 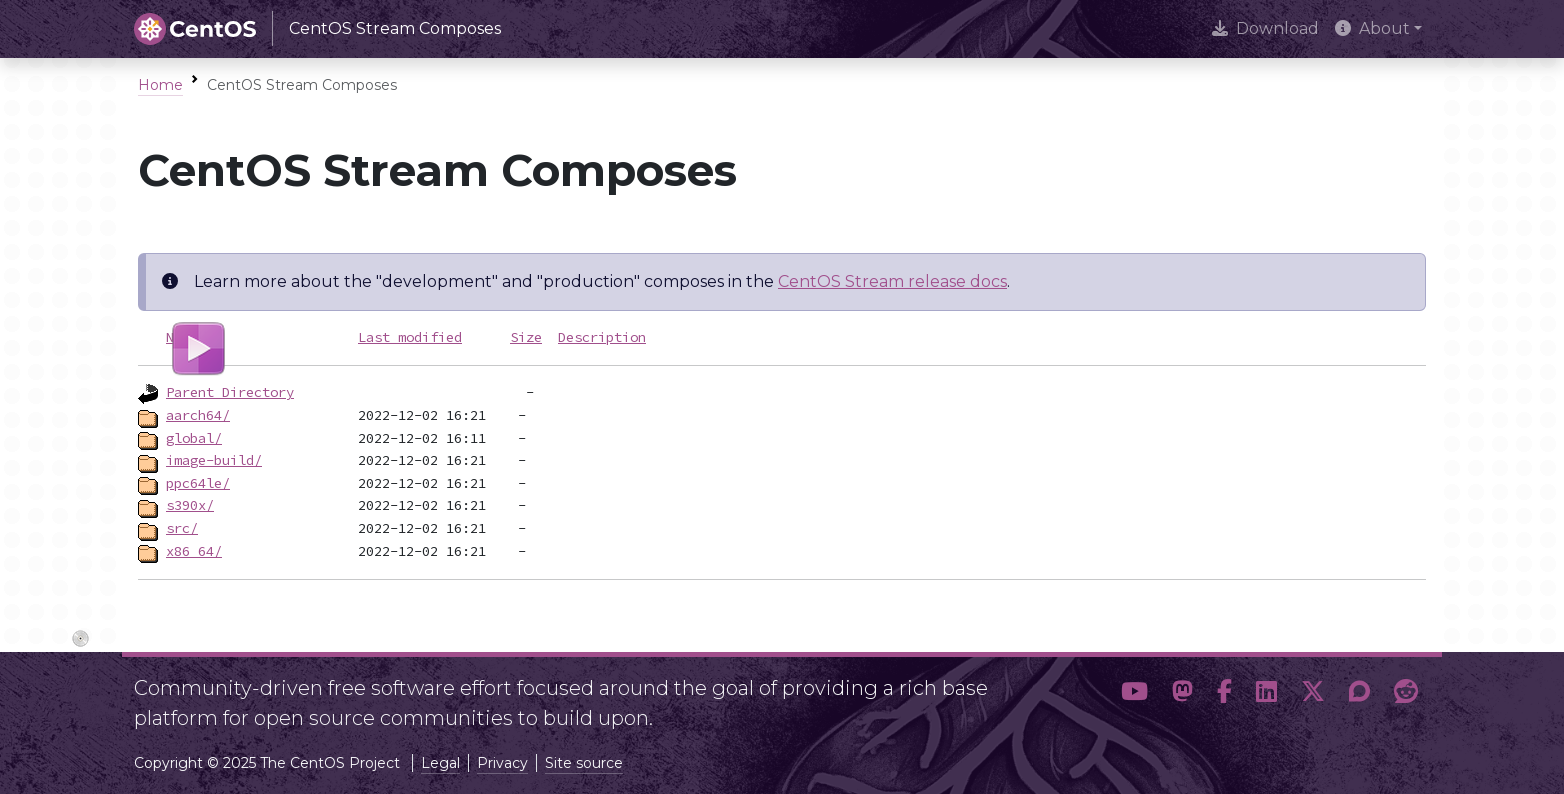 What do you see at coordinates (80, 638) in the screenshot?
I see `unmount or eject a CD/DVD disc` at bounding box center [80, 638].